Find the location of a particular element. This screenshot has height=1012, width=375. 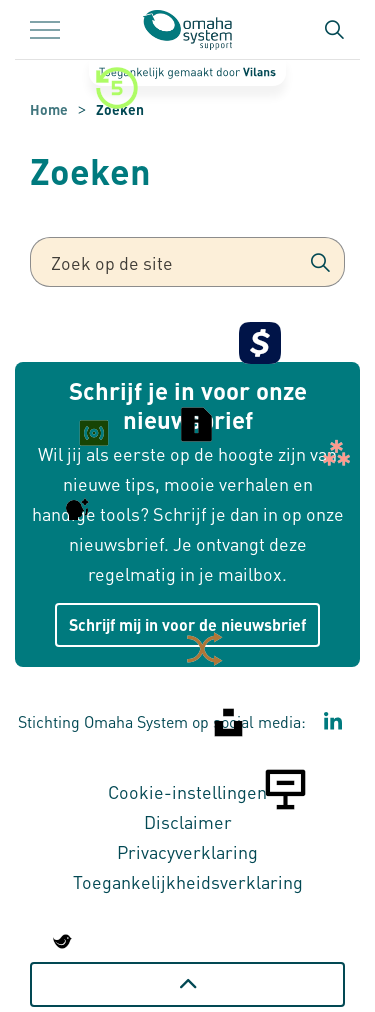

skip back 5 seconds in media playback is located at coordinates (117, 88).